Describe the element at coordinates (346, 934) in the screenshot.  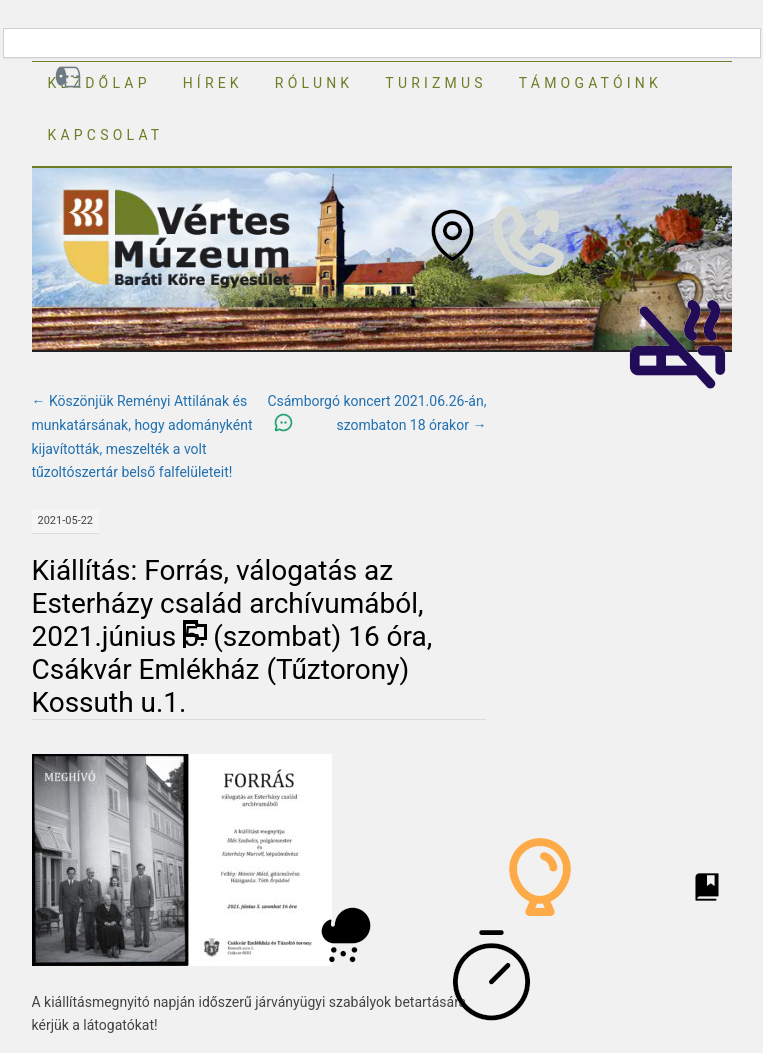
I see `indicates snowy weather conditions` at that location.